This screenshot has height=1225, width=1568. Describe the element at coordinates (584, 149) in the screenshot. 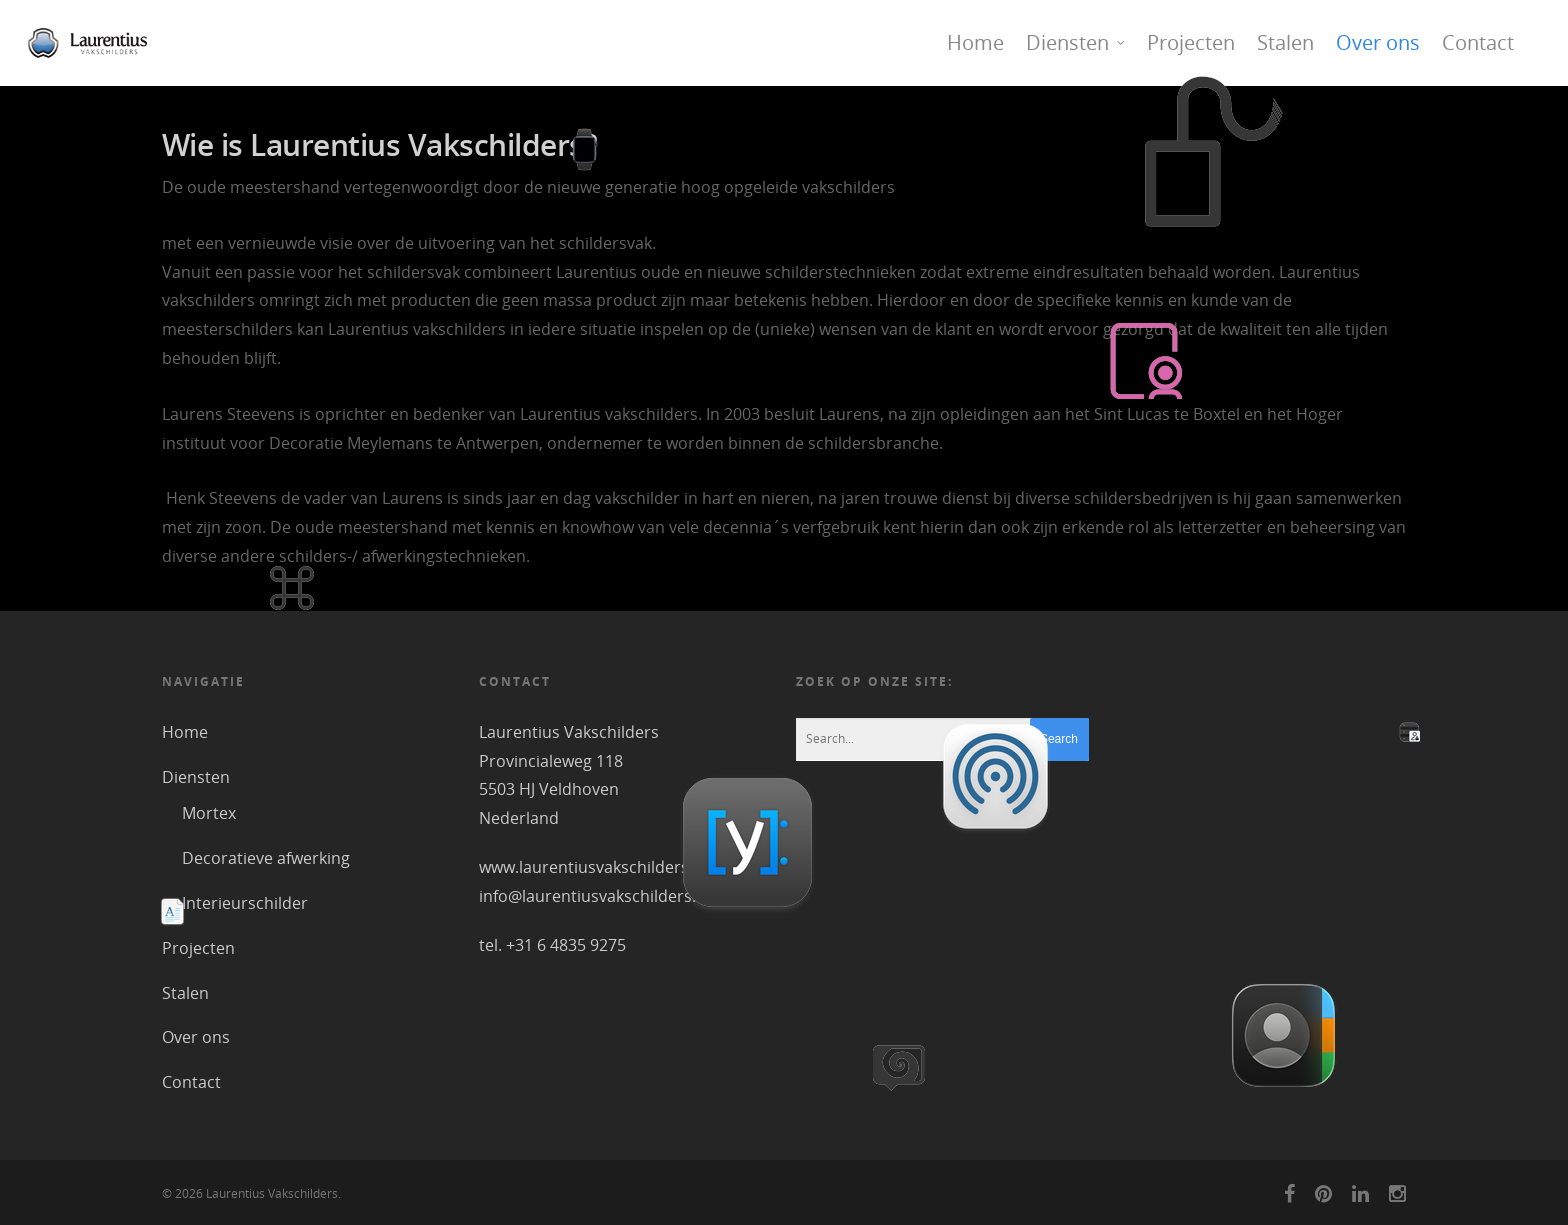

I see `apple watch series 6 device icon` at that location.